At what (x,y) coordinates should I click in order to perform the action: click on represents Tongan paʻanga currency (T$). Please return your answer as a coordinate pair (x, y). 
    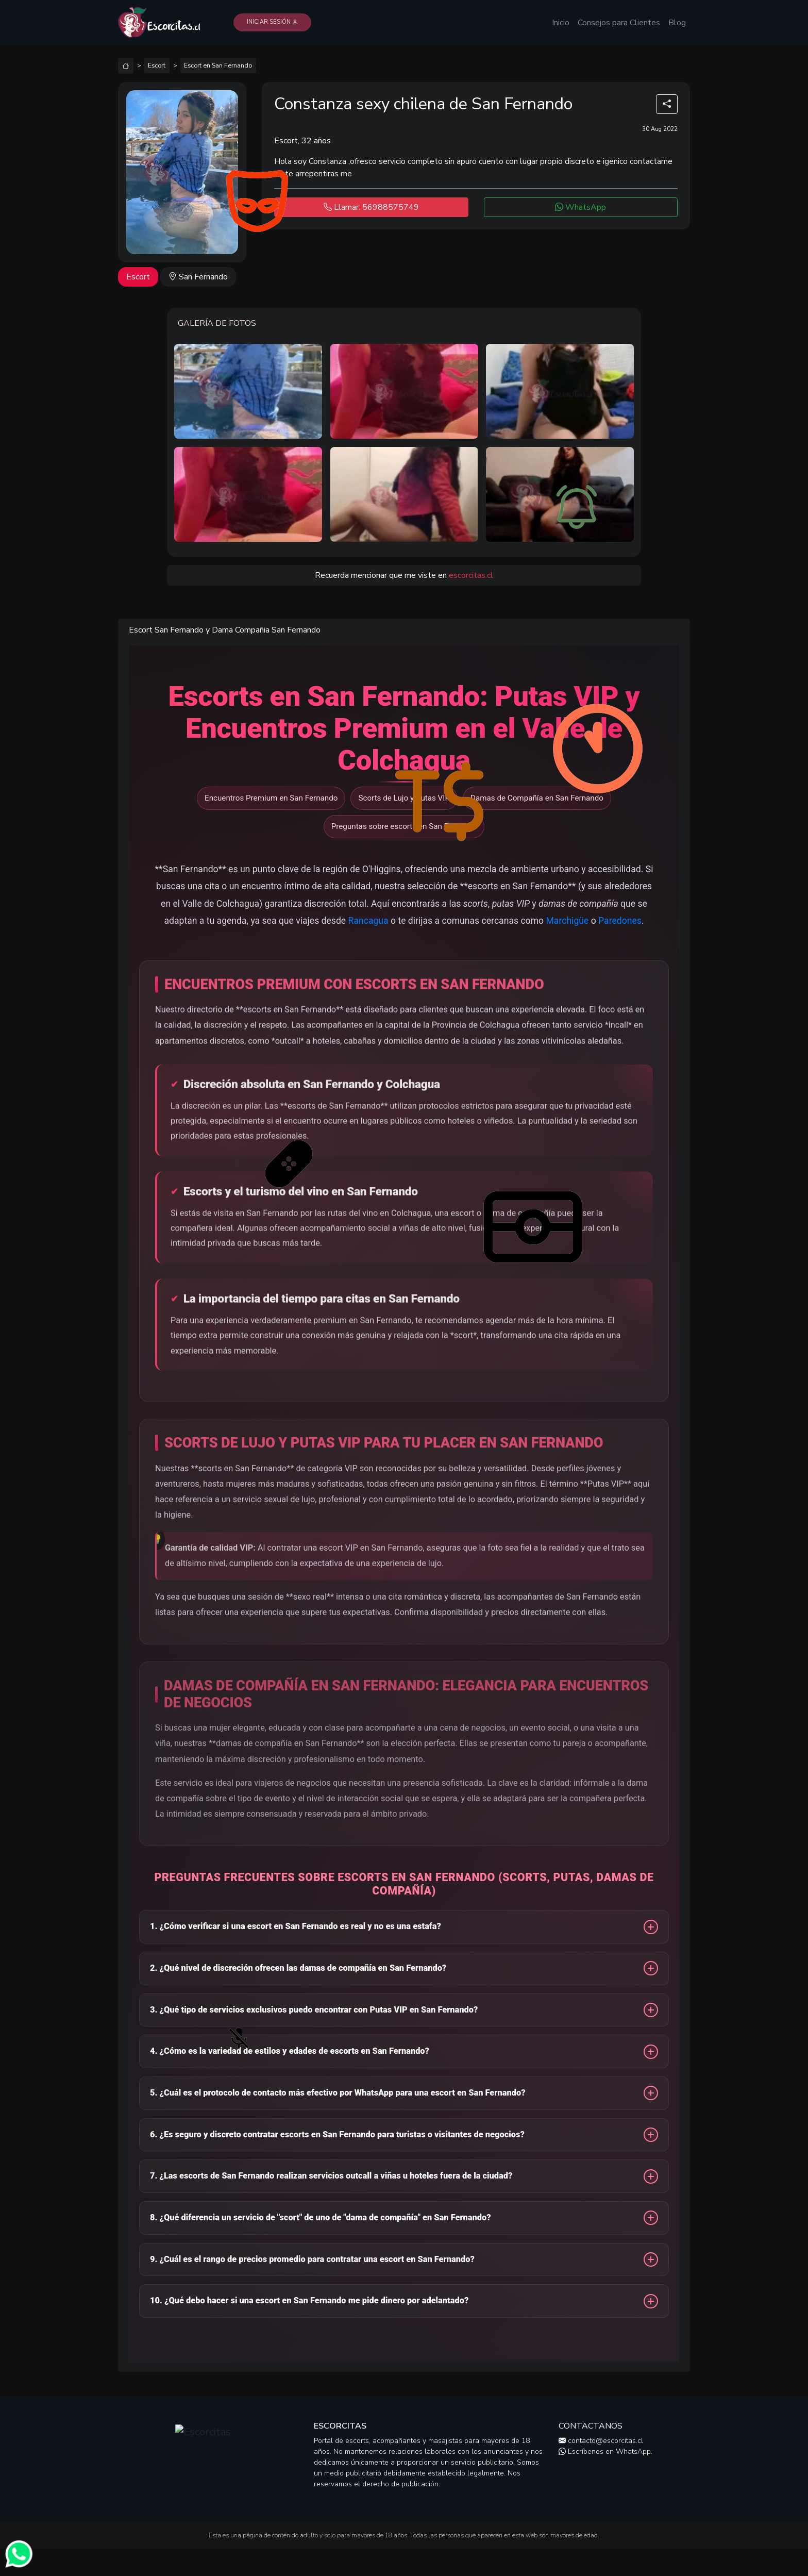
    Looking at the image, I should click on (439, 801).